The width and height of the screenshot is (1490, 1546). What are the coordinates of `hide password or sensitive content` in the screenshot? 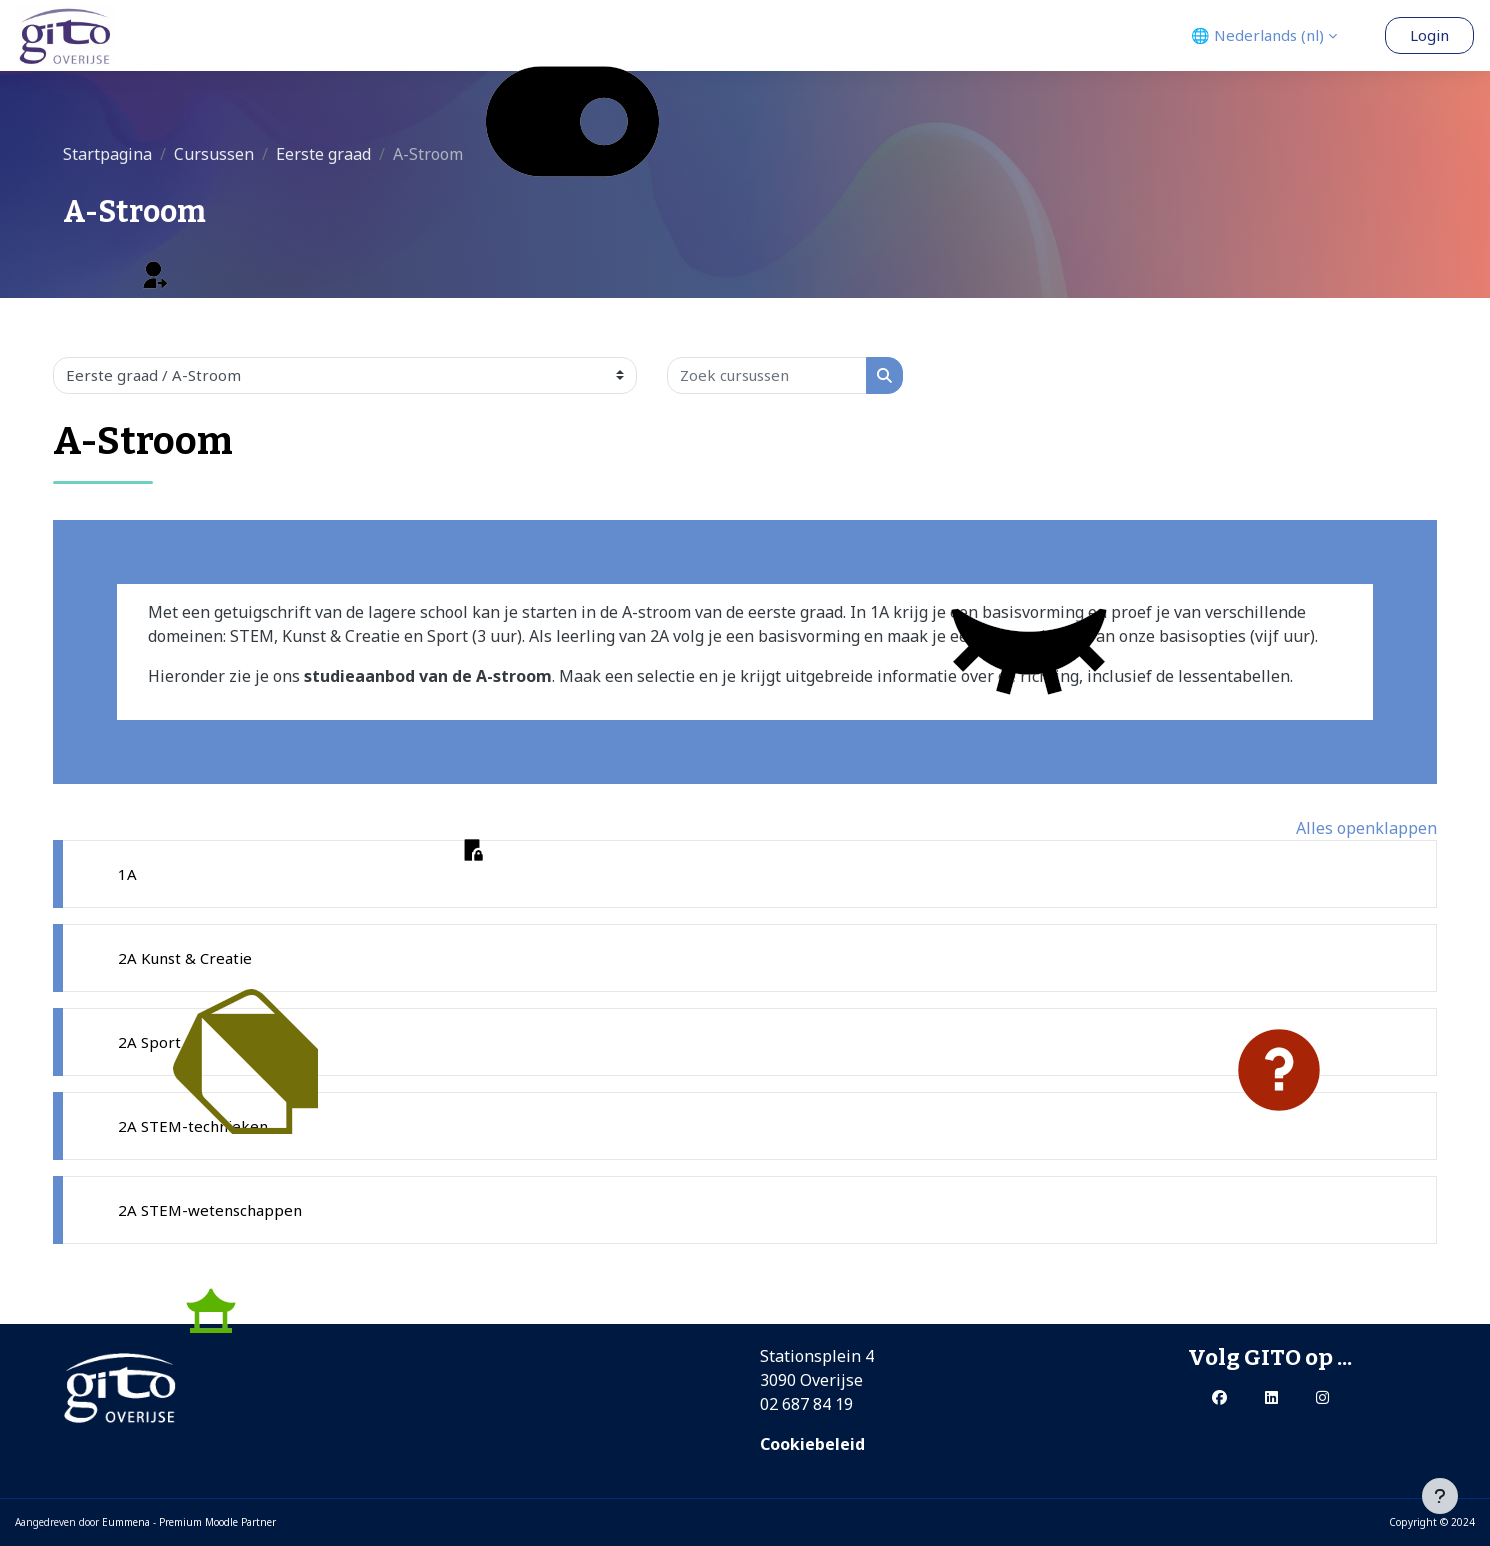 It's located at (1029, 646).